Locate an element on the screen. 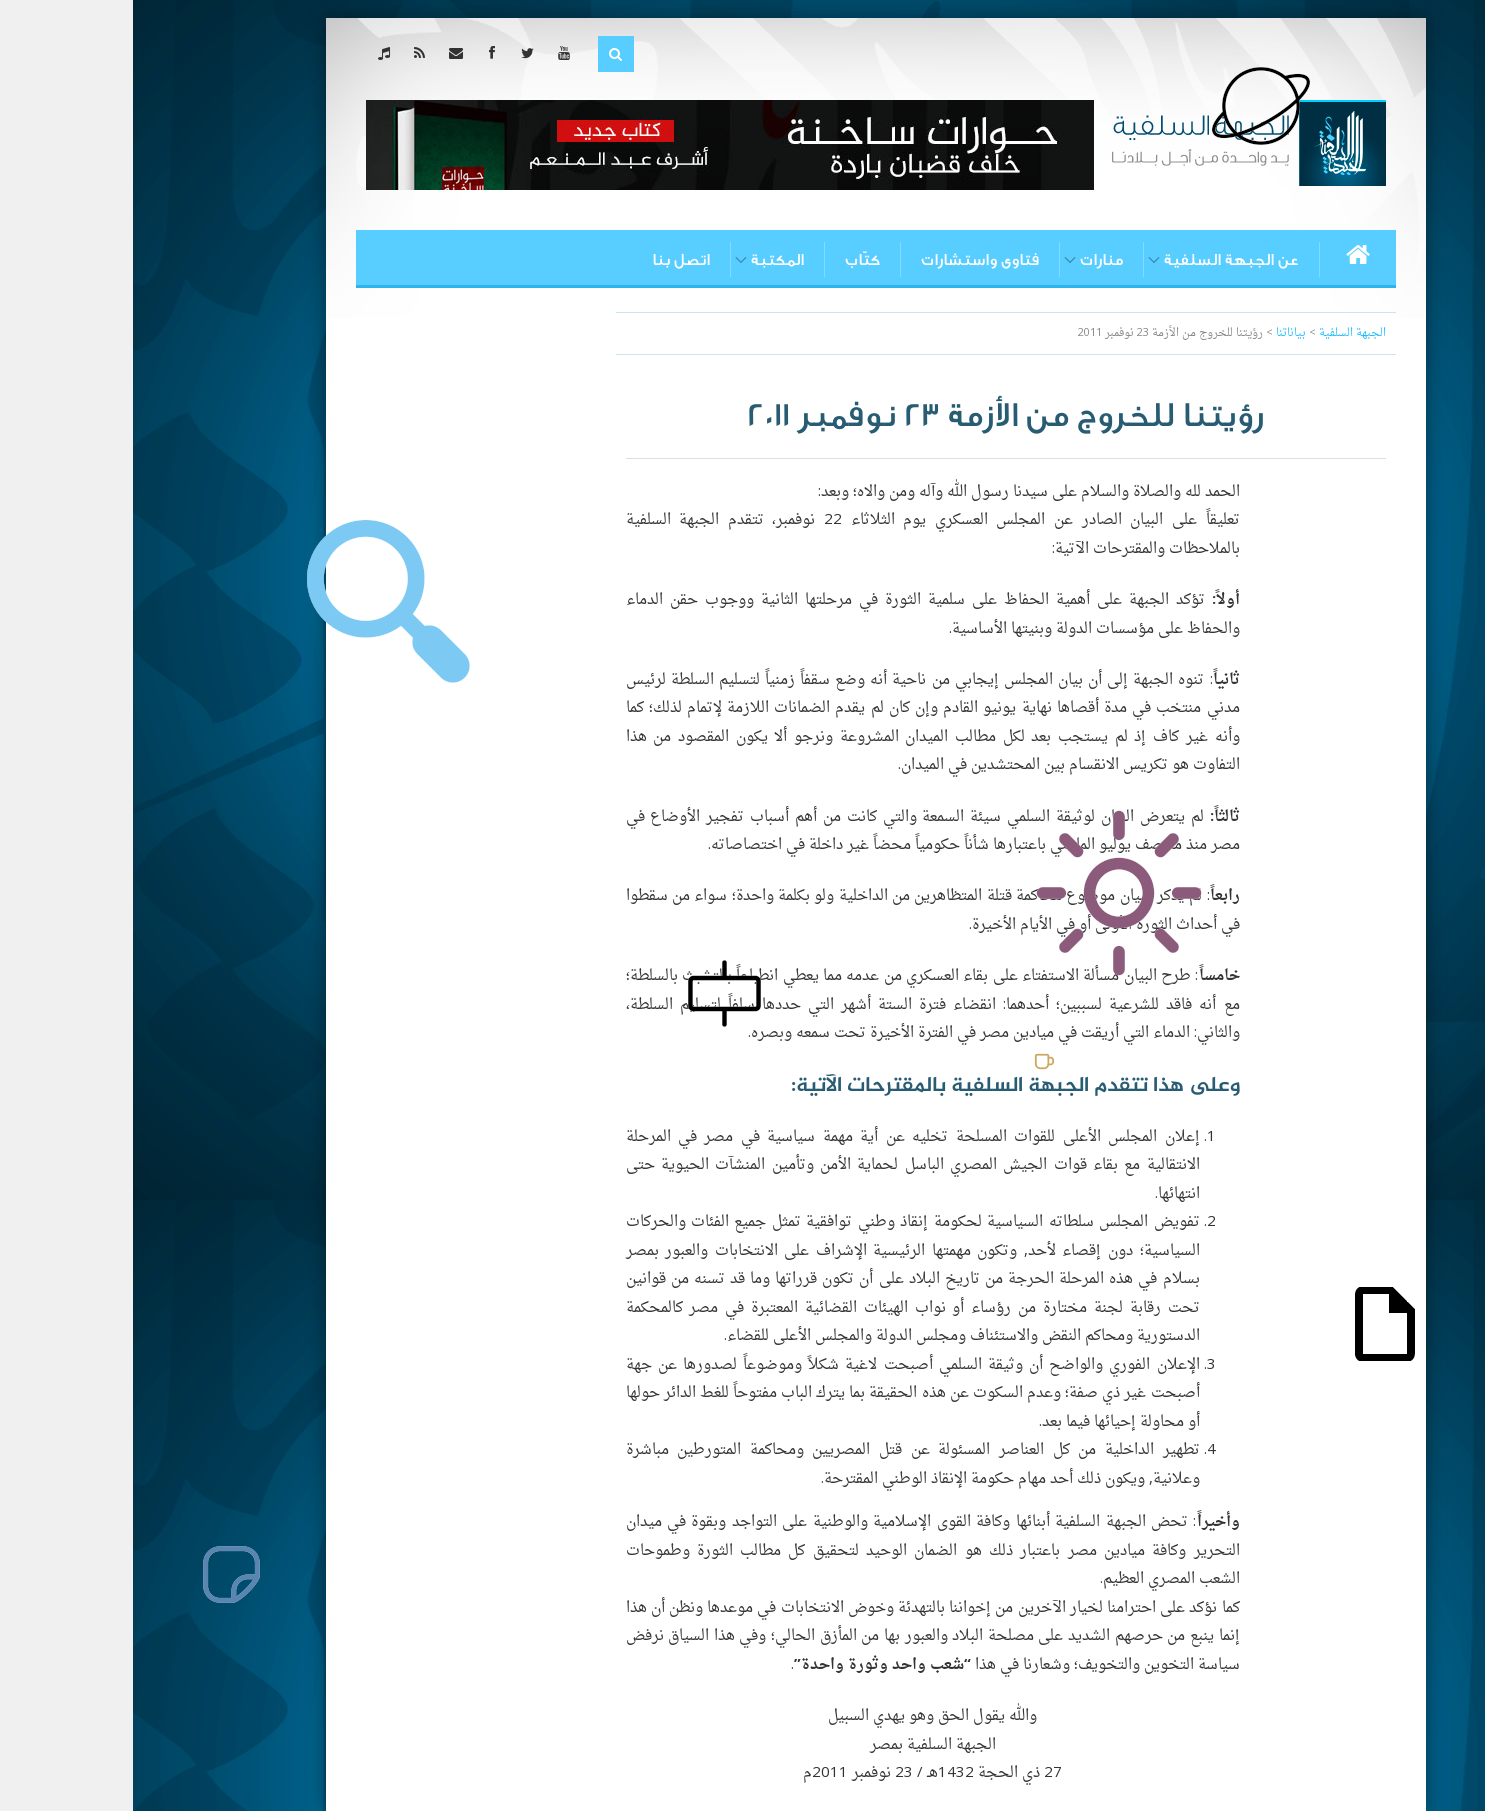 This screenshot has width=1485, height=1811. search for content or items is located at coordinates (391, 604).